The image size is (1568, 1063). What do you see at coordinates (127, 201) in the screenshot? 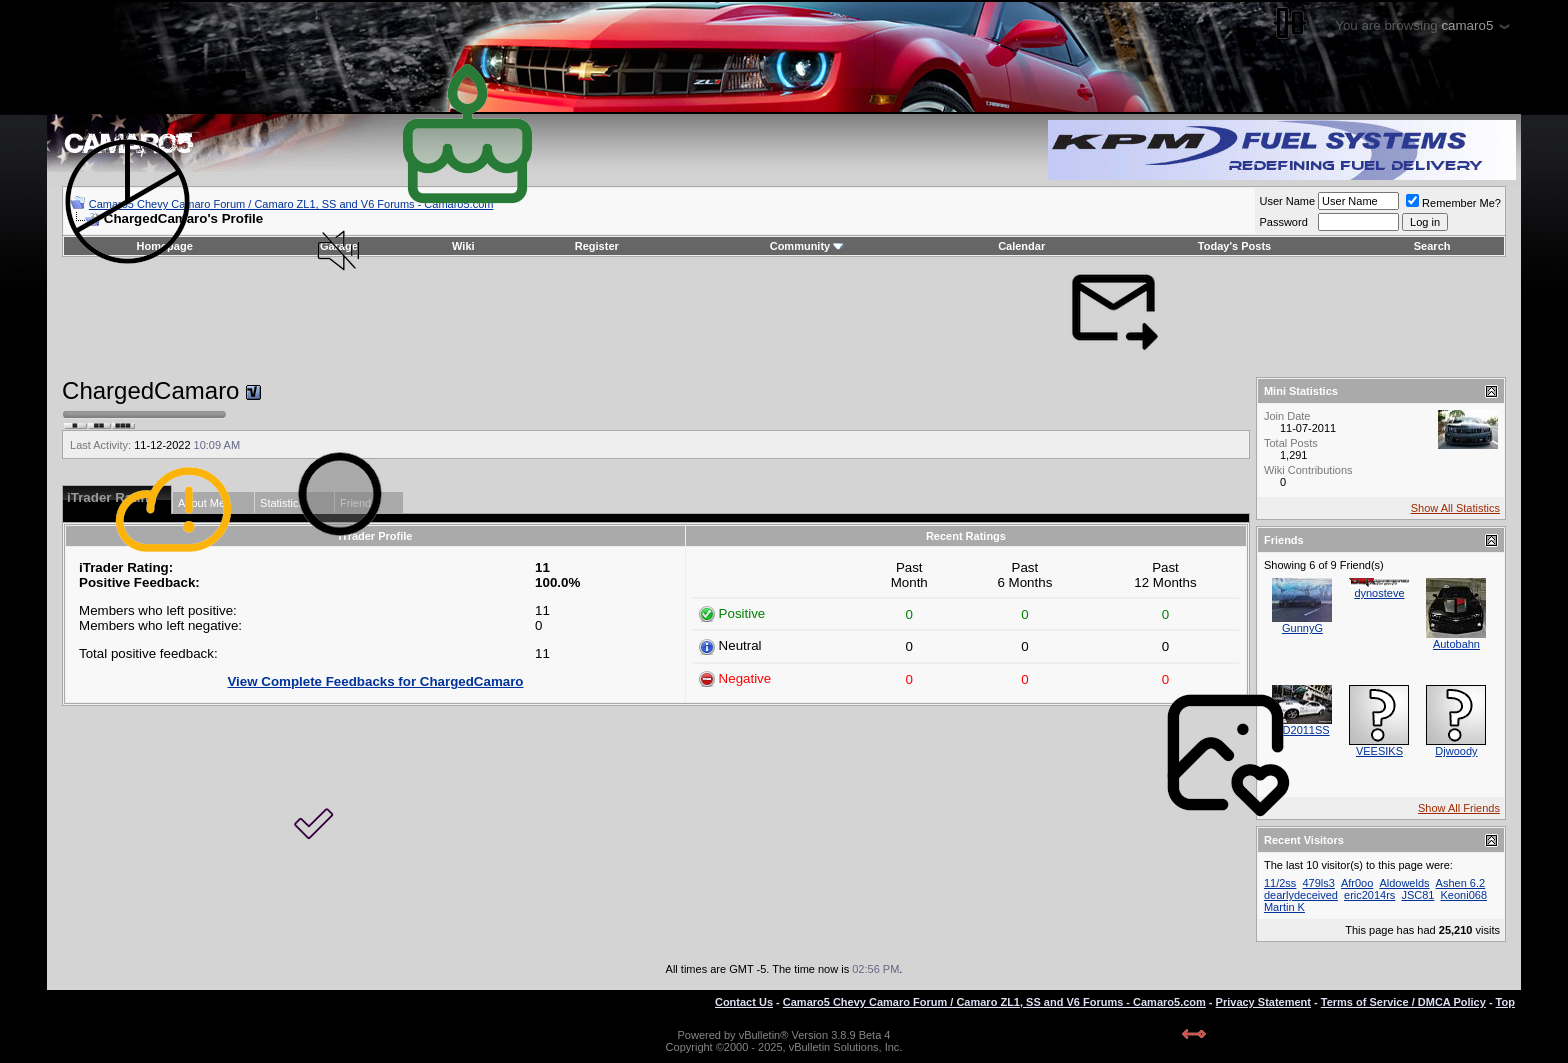
I see `view analytics or statistics breakdown` at bounding box center [127, 201].